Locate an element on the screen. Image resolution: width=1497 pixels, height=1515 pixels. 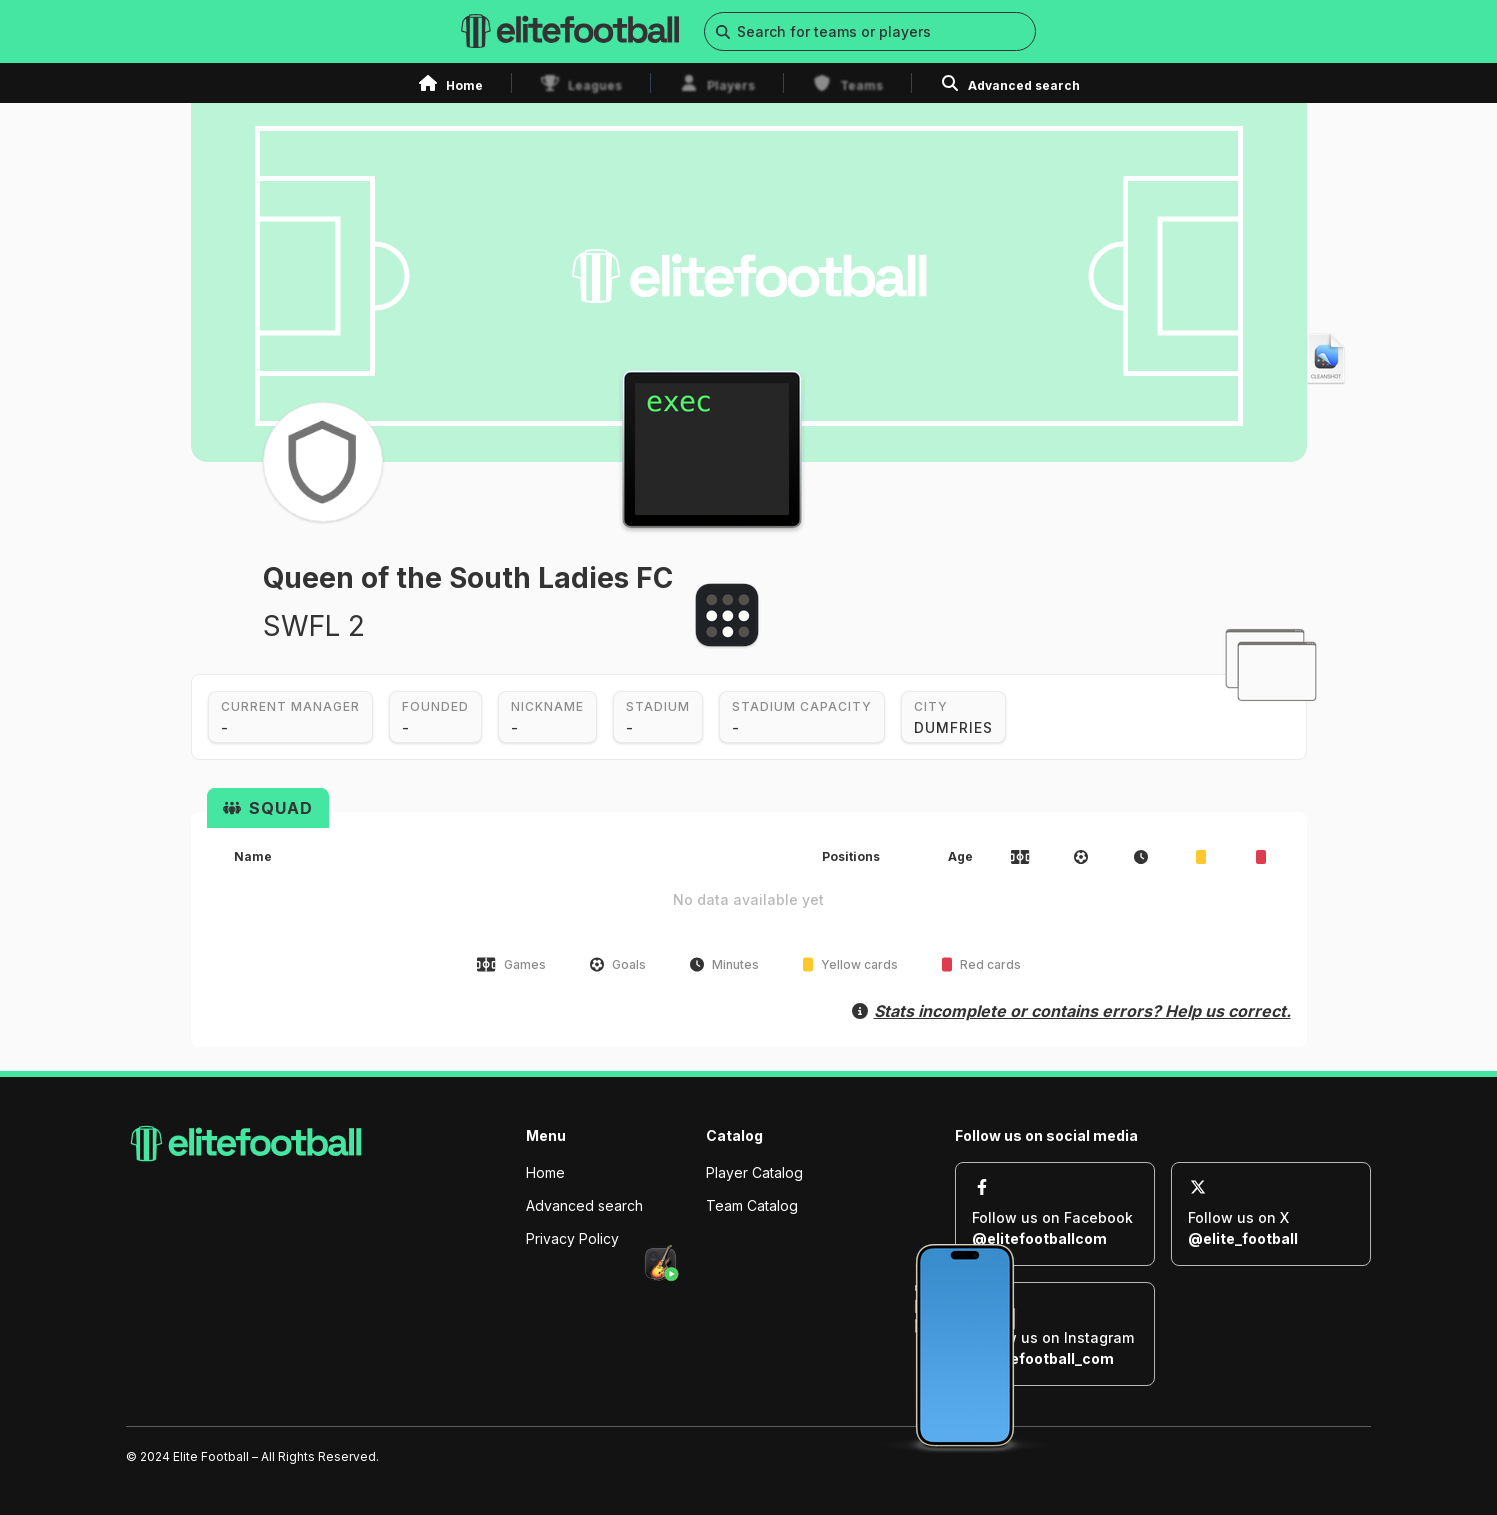
arrange windows in cascade view is located at coordinates (1271, 665).